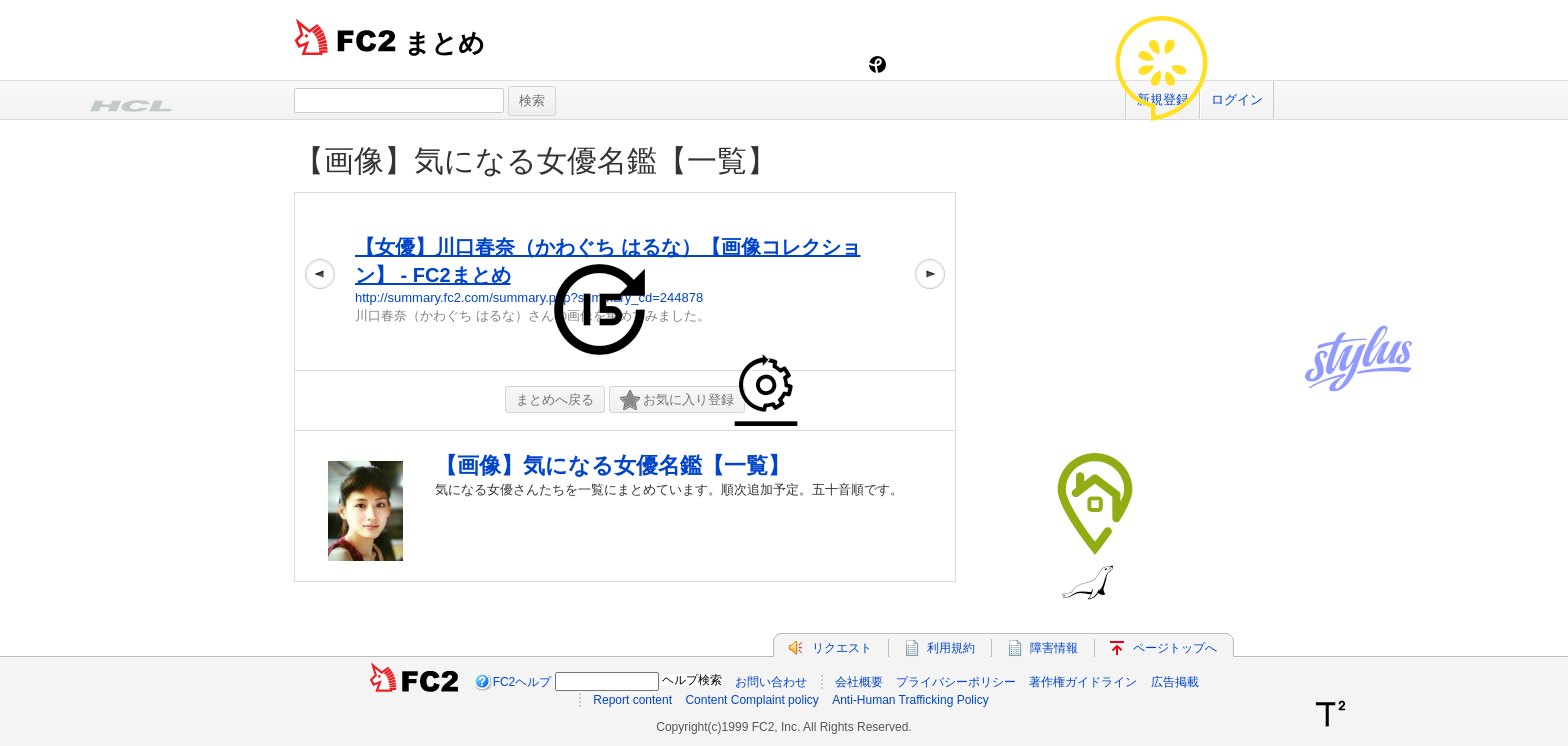 Image resolution: width=1568 pixels, height=746 pixels. Describe the element at coordinates (1095, 504) in the screenshot. I see `open the Zingat real estate app` at that location.